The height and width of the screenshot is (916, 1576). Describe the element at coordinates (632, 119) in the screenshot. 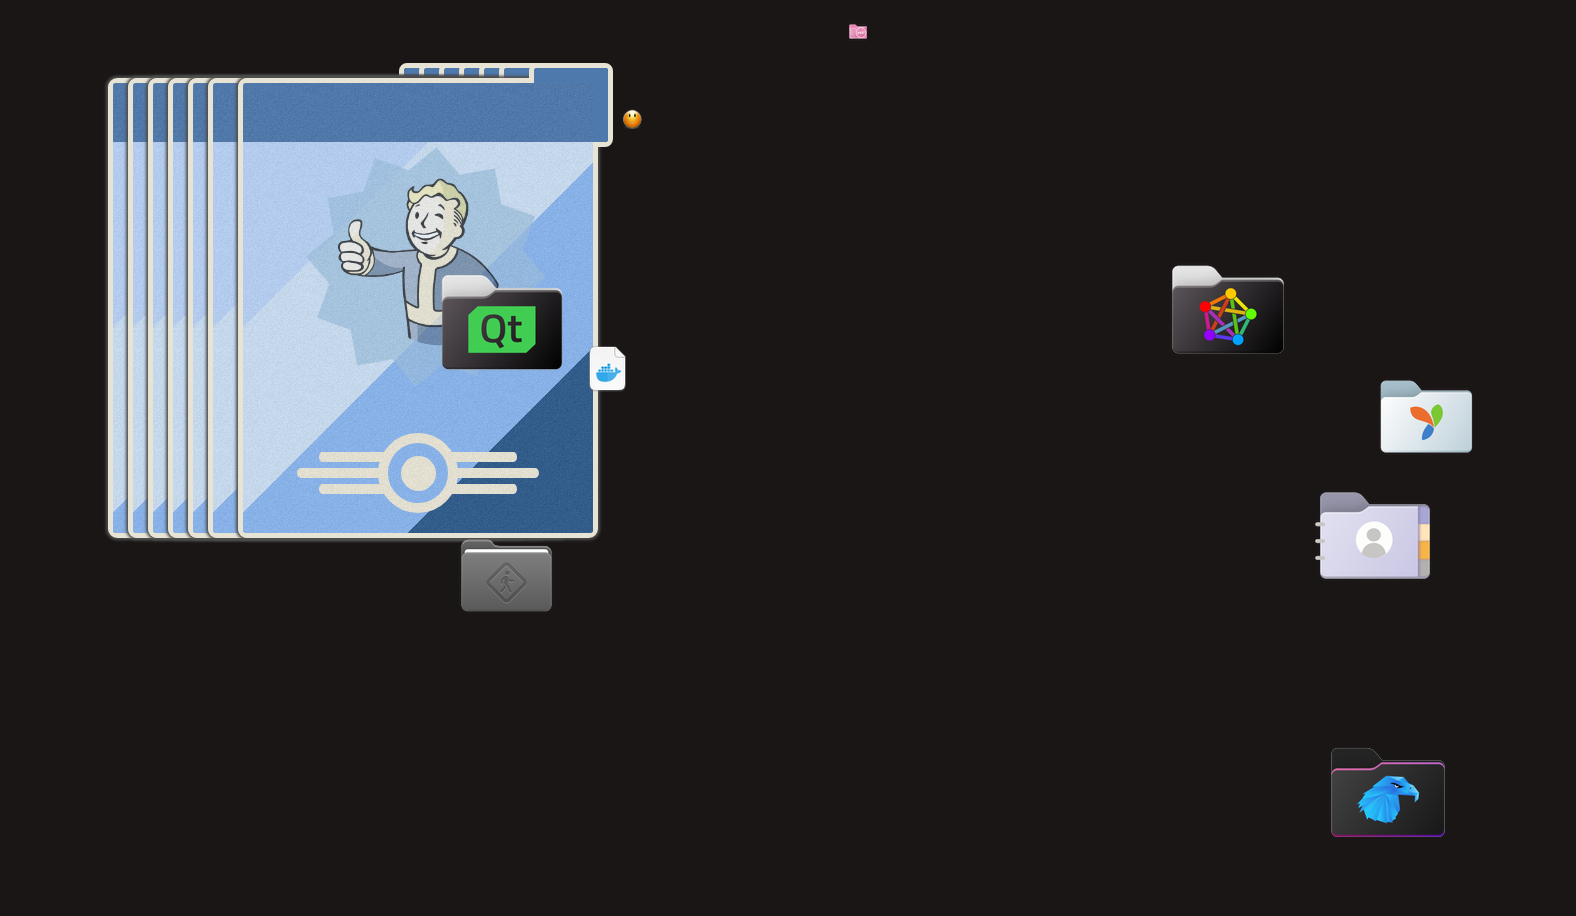

I see `indicates a warning or concern status` at that location.